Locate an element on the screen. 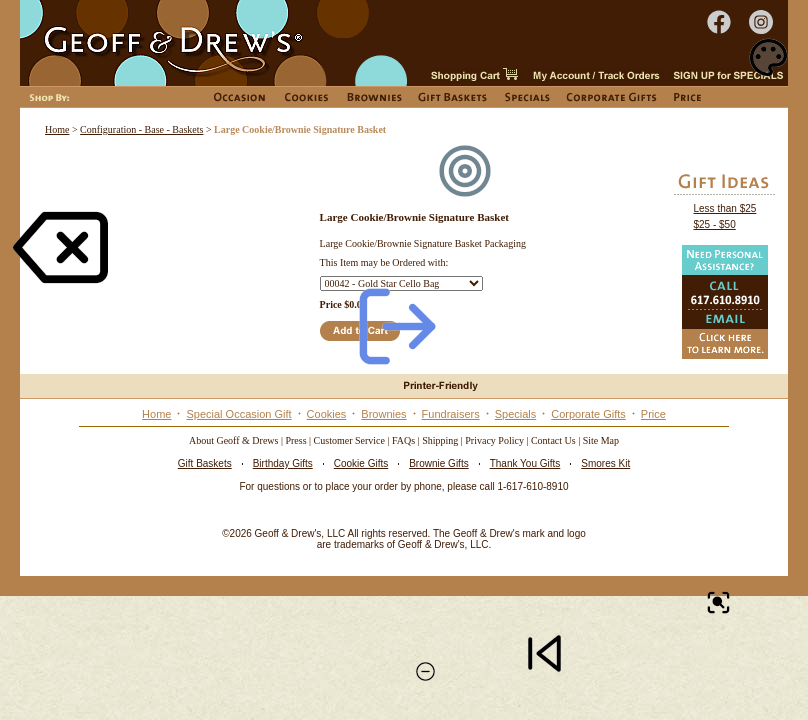 The width and height of the screenshot is (808, 720). set a goal or target is located at coordinates (465, 171).